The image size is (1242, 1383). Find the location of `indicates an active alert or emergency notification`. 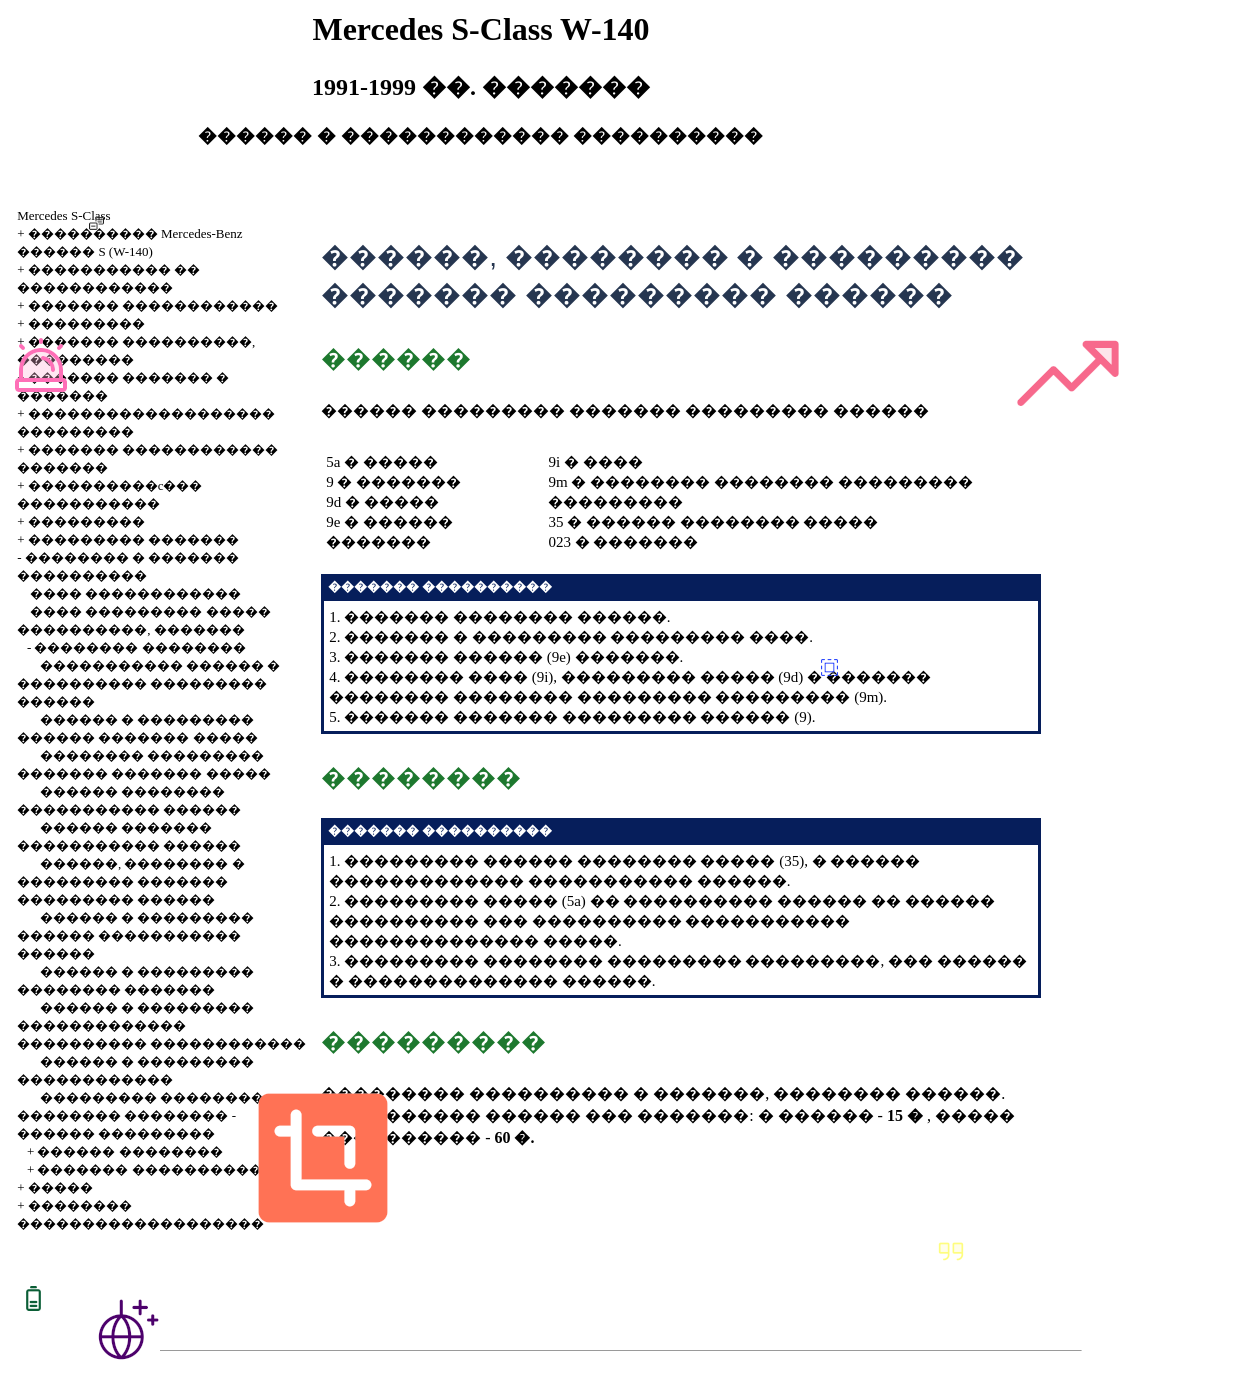

indicates an active alert or emergency notification is located at coordinates (41, 370).